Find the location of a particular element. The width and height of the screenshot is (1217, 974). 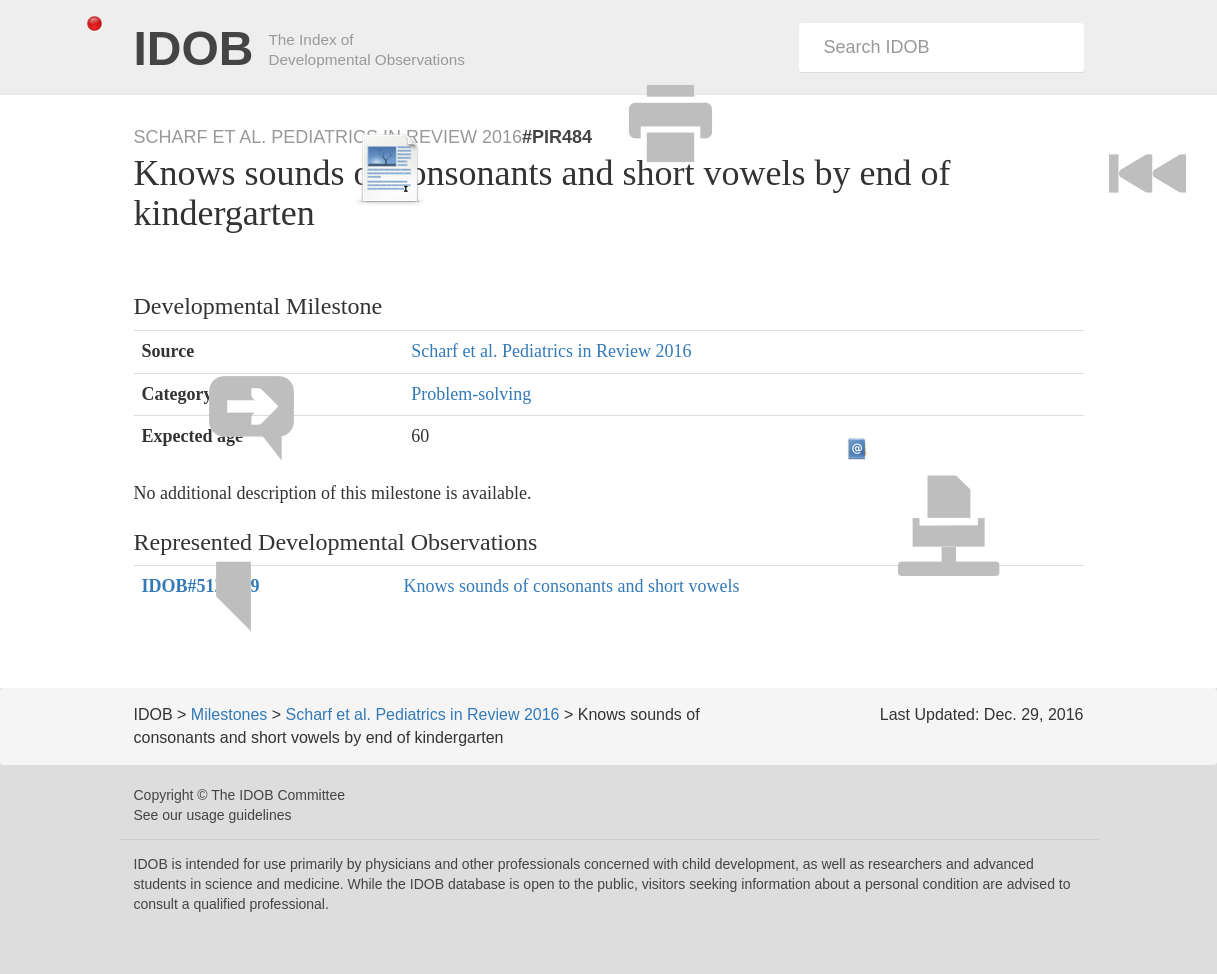

set the starting point of a text selection is located at coordinates (233, 596).